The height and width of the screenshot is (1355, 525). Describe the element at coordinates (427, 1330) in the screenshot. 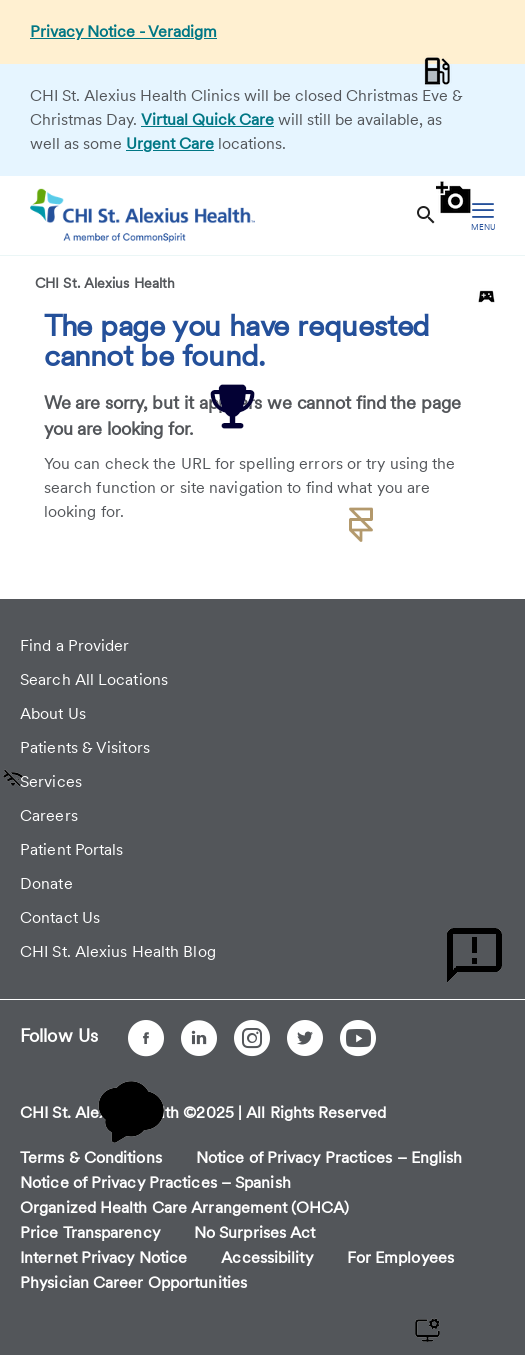

I see `access display settings` at that location.